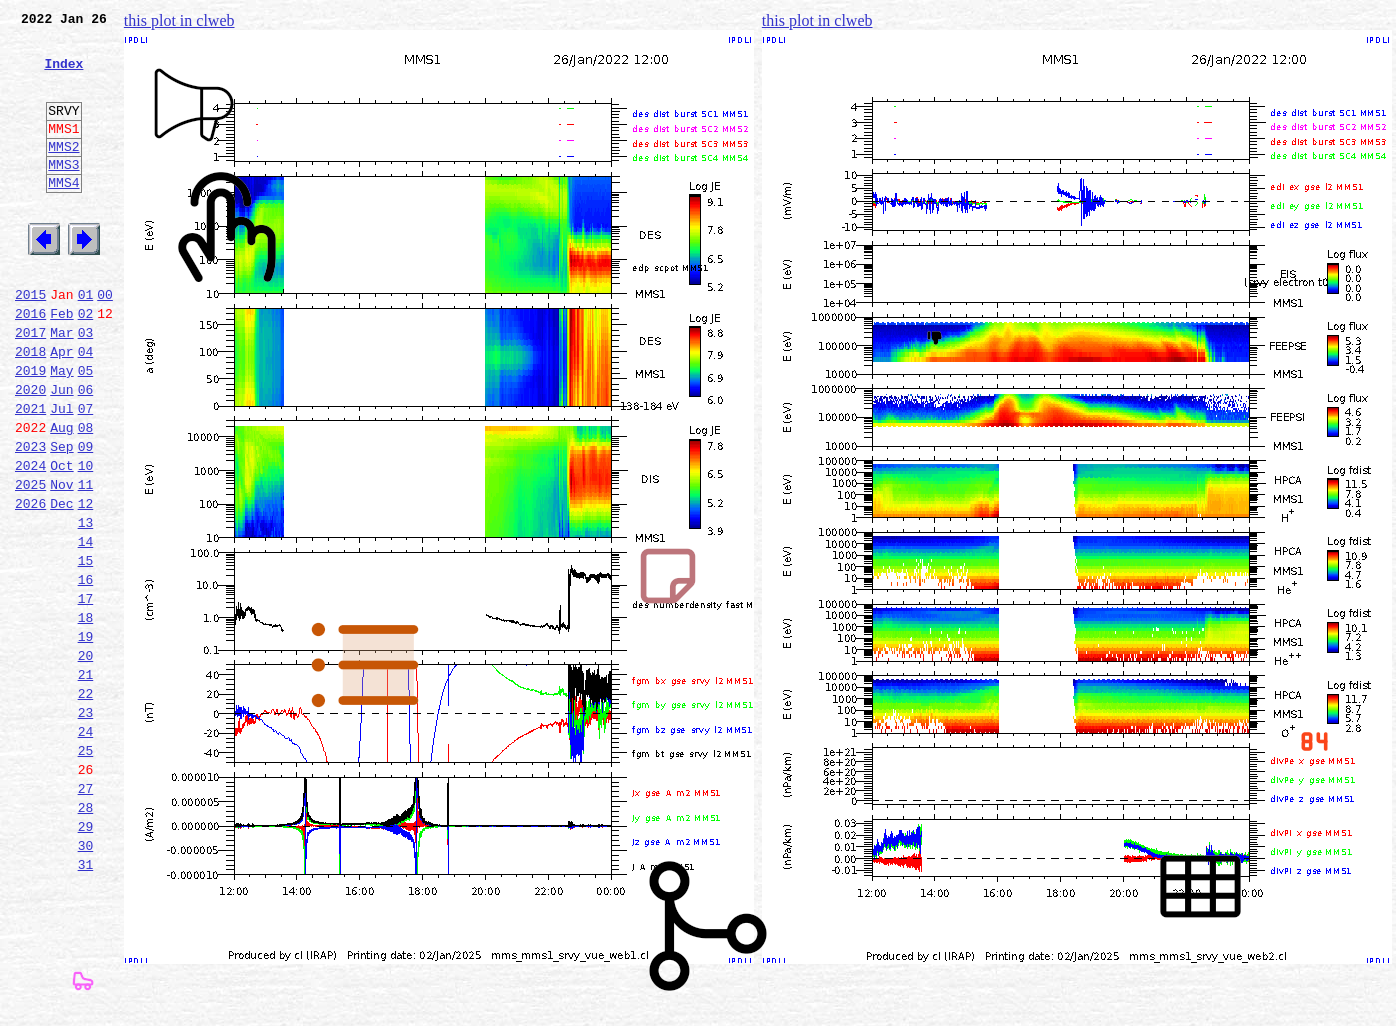 The width and height of the screenshot is (1396, 1026). What do you see at coordinates (1200, 886) in the screenshot?
I see `view all apps or menu options` at bounding box center [1200, 886].